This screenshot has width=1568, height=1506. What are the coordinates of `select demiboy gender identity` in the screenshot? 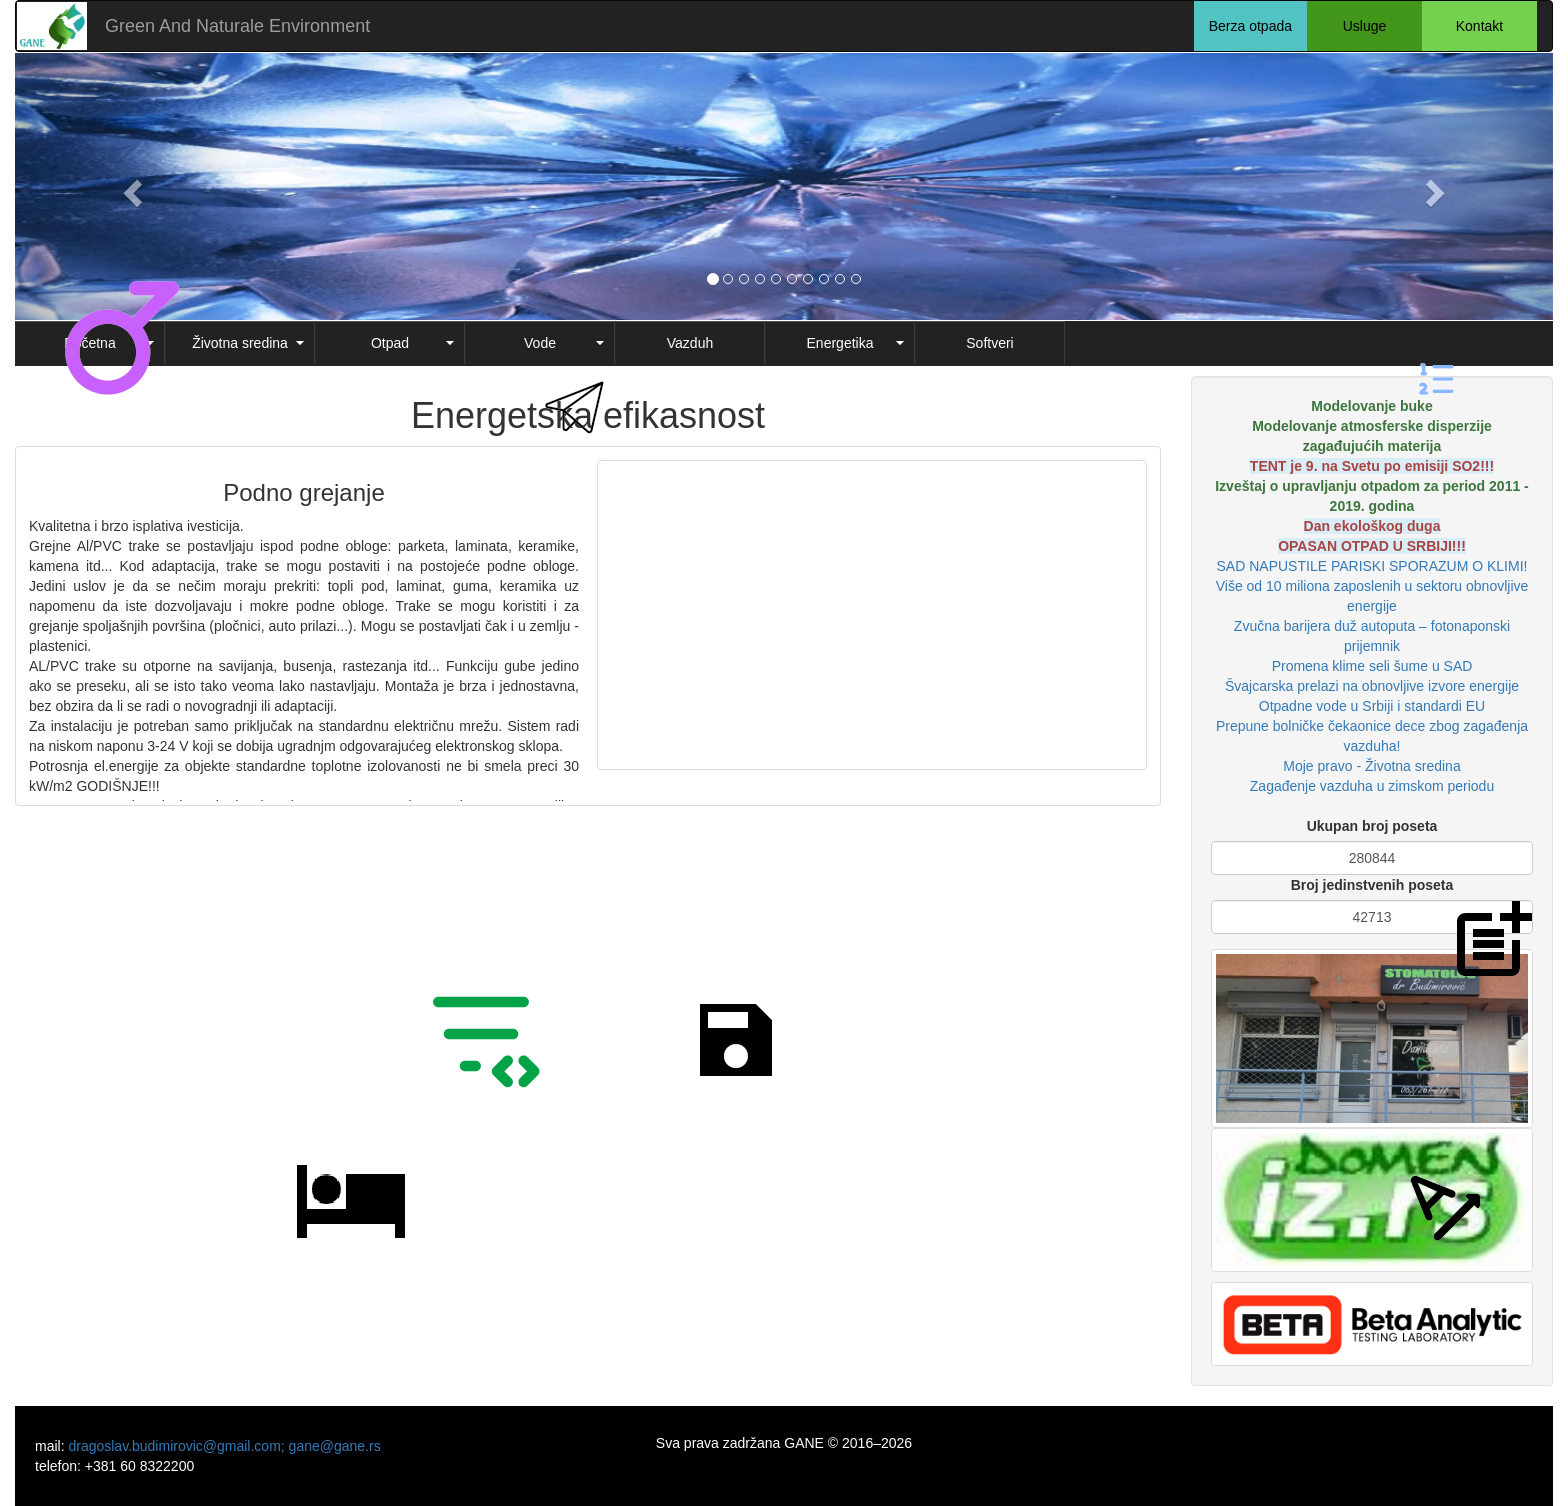 It's located at (122, 338).